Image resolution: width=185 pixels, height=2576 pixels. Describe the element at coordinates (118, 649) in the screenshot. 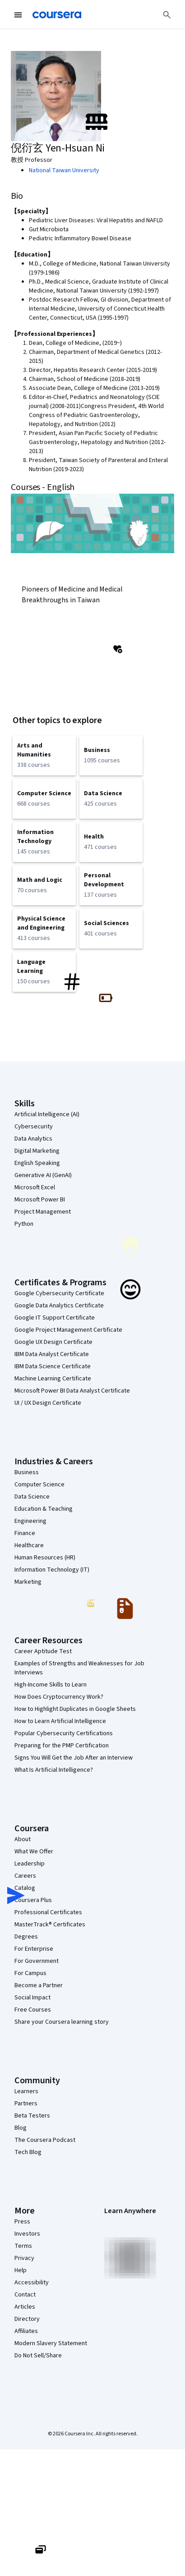

I see `remove item from favorites` at that location.